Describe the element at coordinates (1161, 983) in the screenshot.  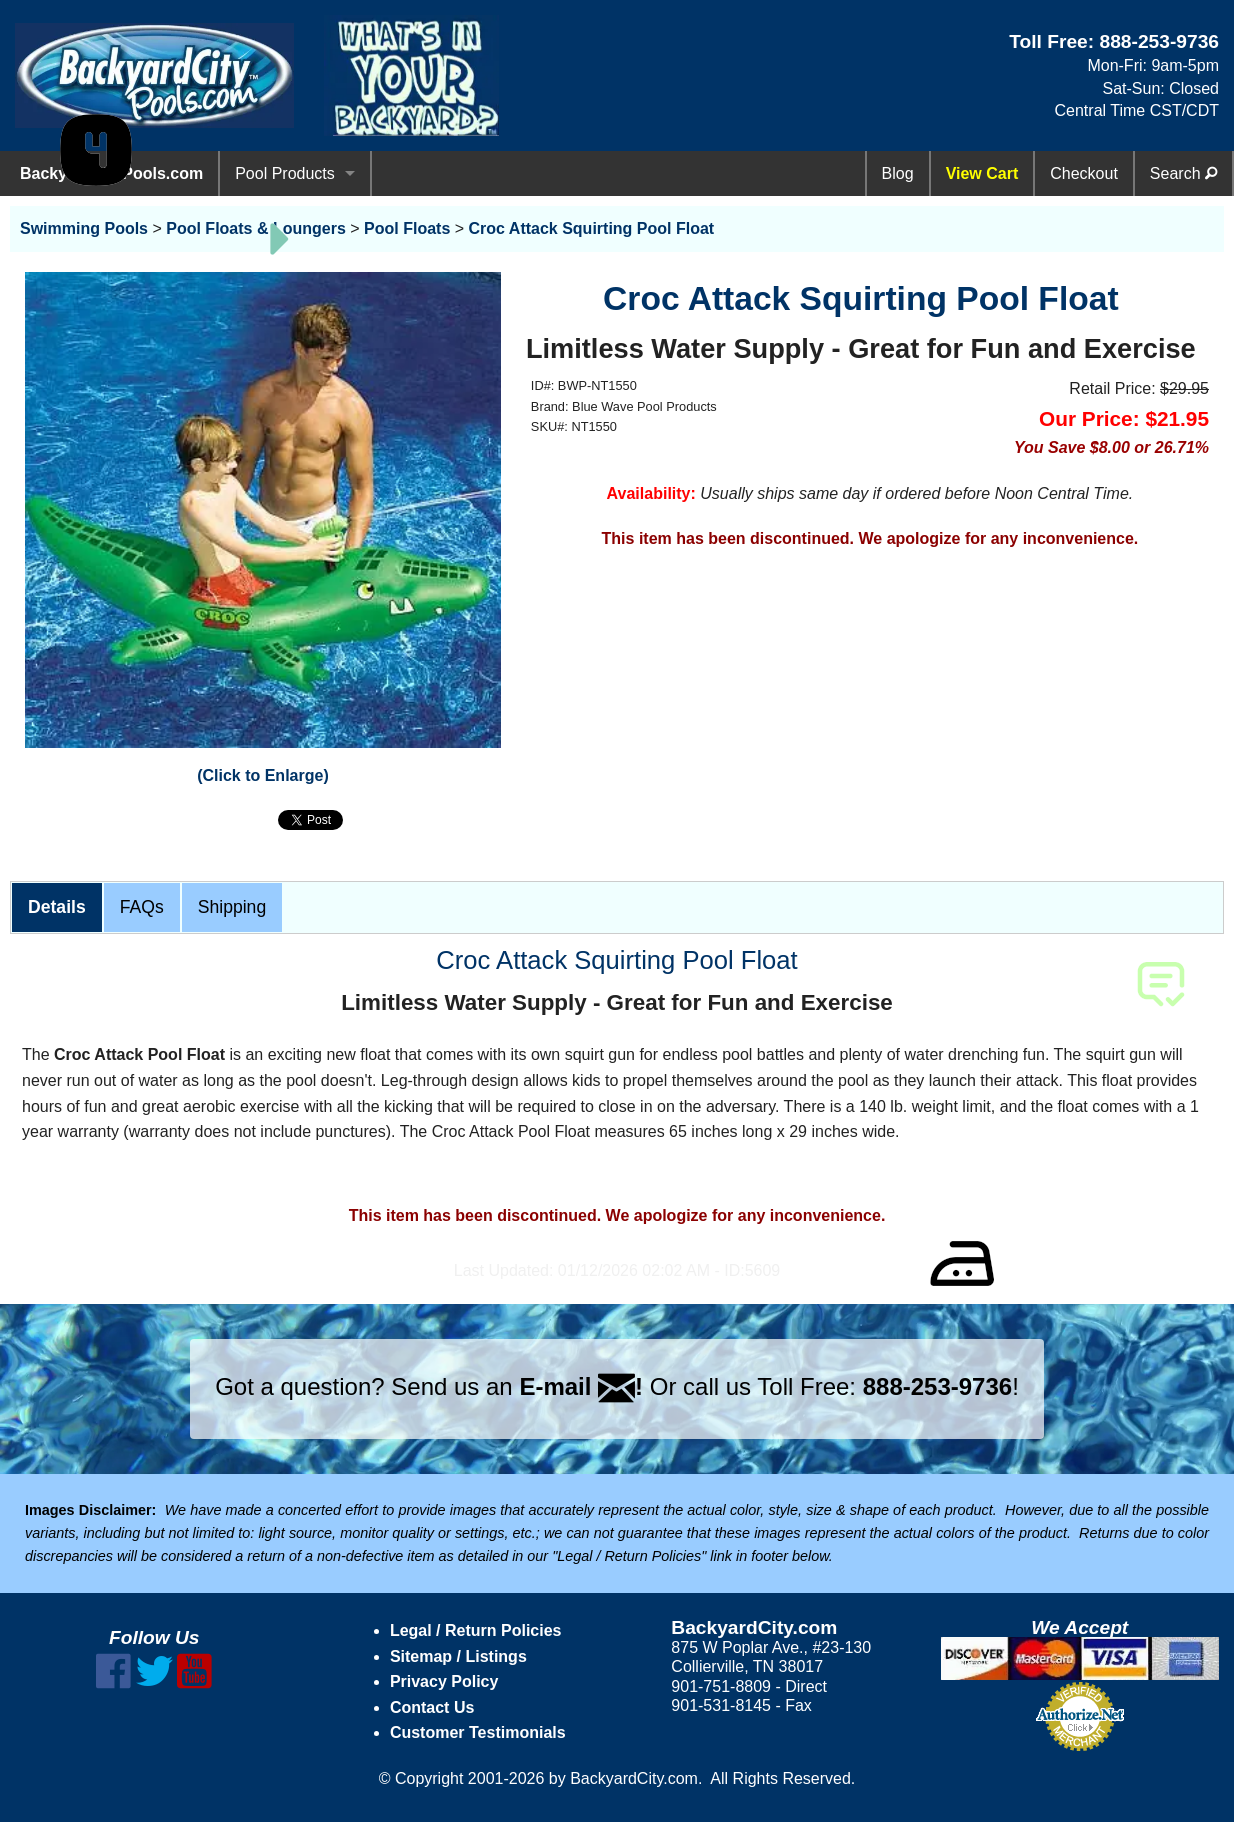
I see `message sent successfully` at that location.